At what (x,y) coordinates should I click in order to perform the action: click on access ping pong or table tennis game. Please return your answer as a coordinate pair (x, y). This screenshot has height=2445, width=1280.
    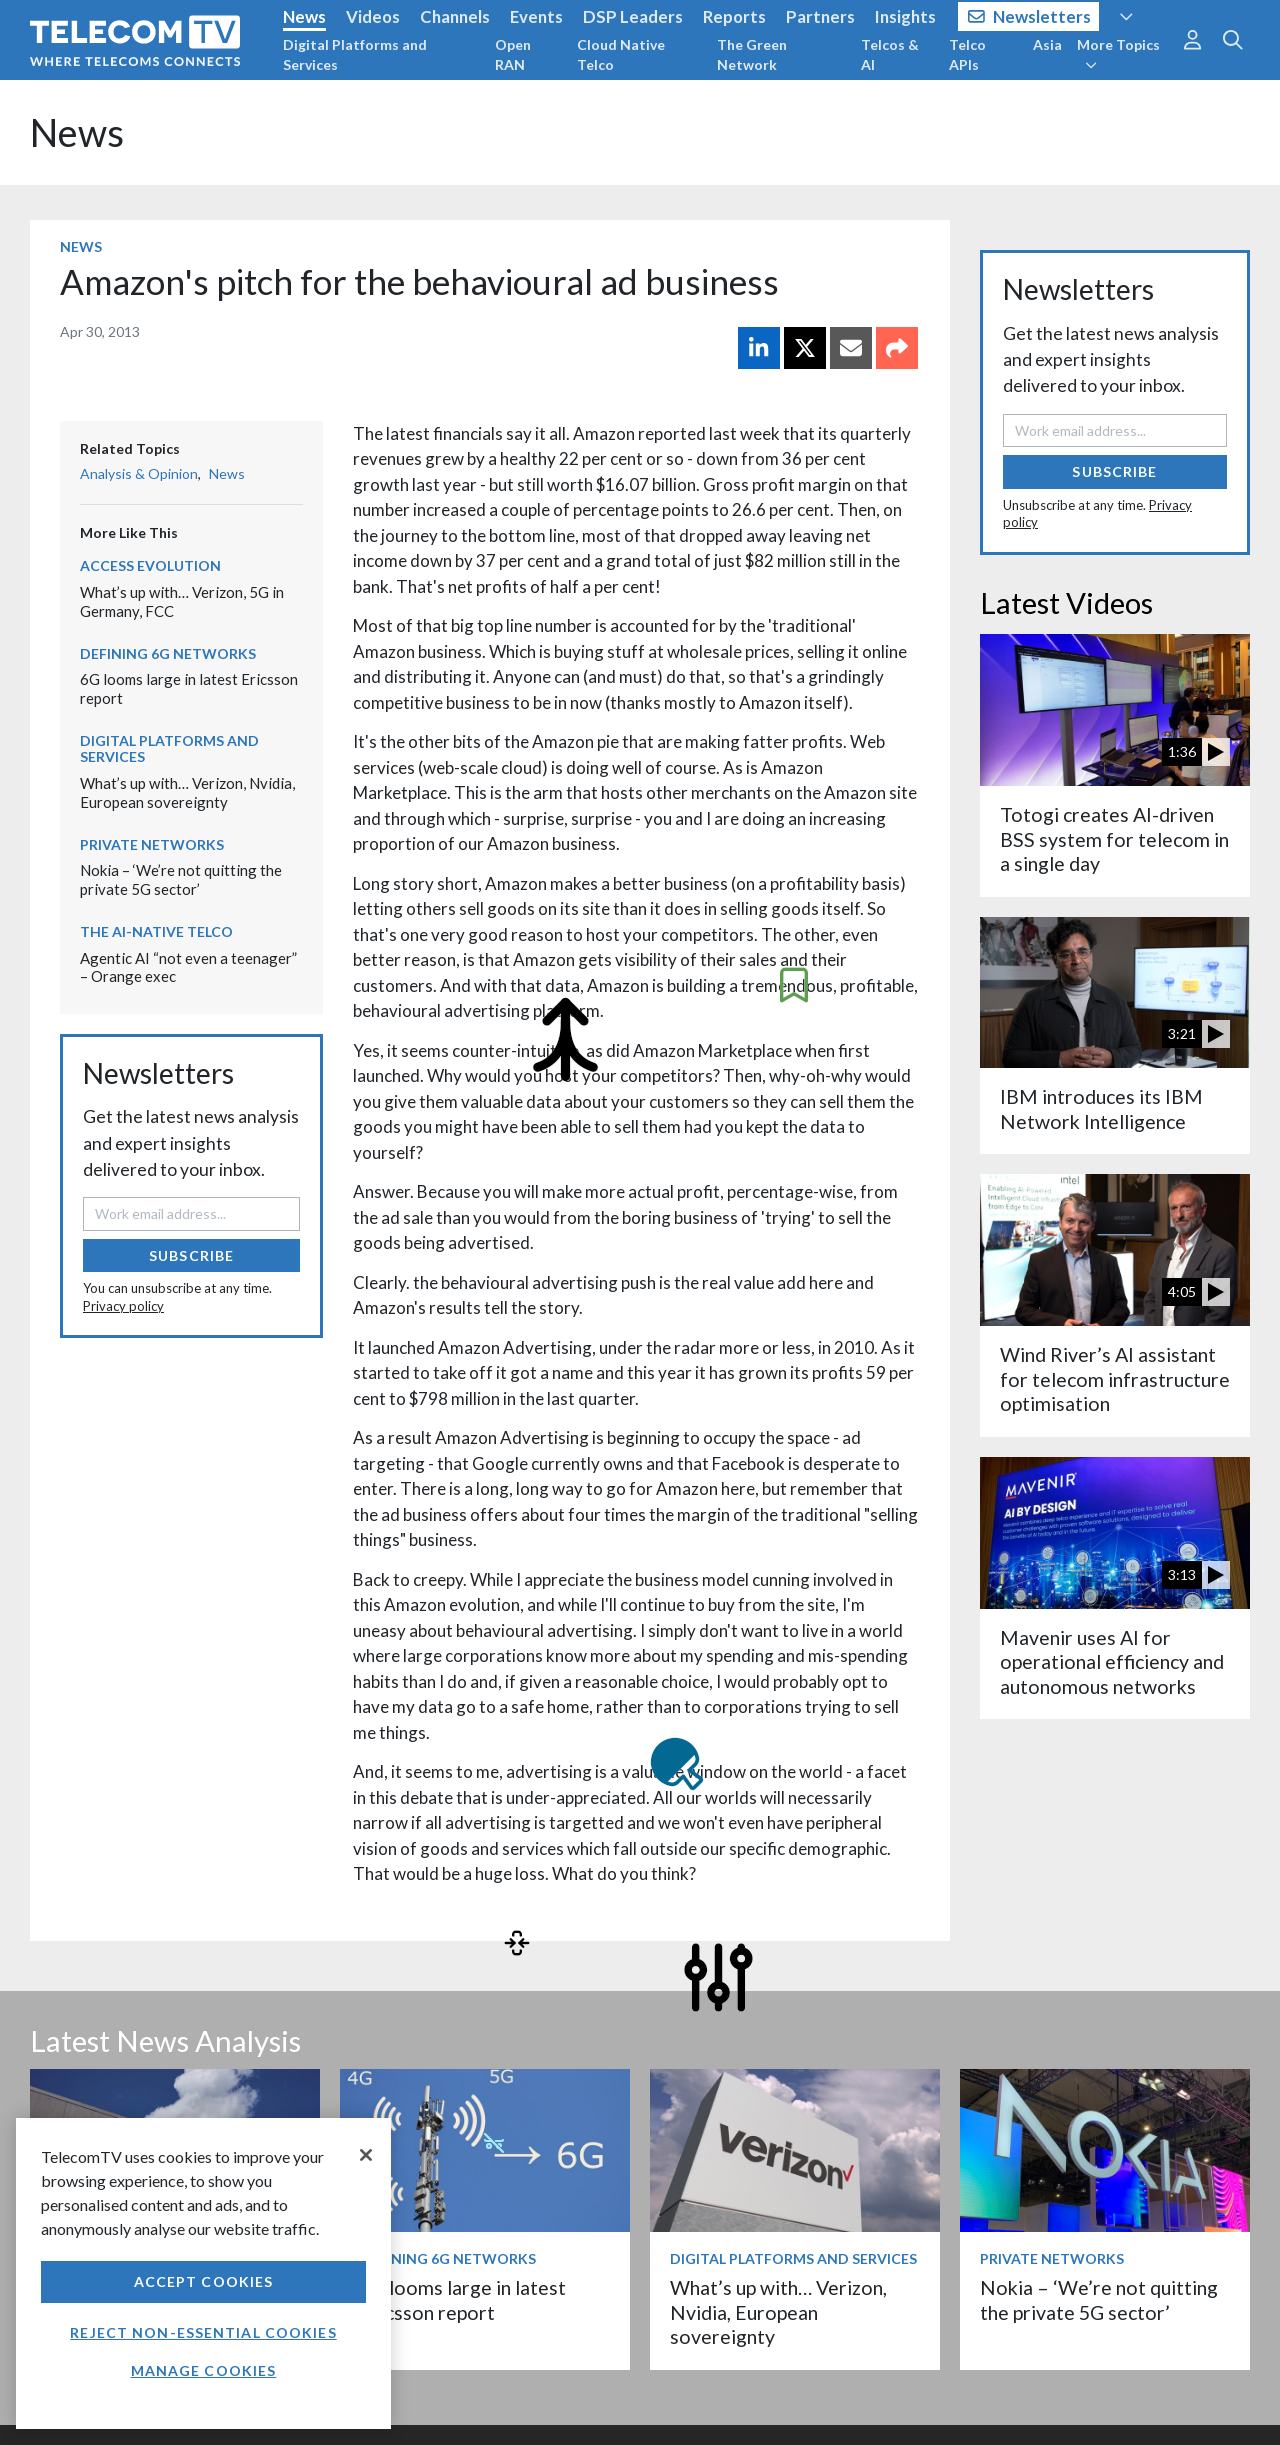
    Looking at the image, I should click on (676, 1763).